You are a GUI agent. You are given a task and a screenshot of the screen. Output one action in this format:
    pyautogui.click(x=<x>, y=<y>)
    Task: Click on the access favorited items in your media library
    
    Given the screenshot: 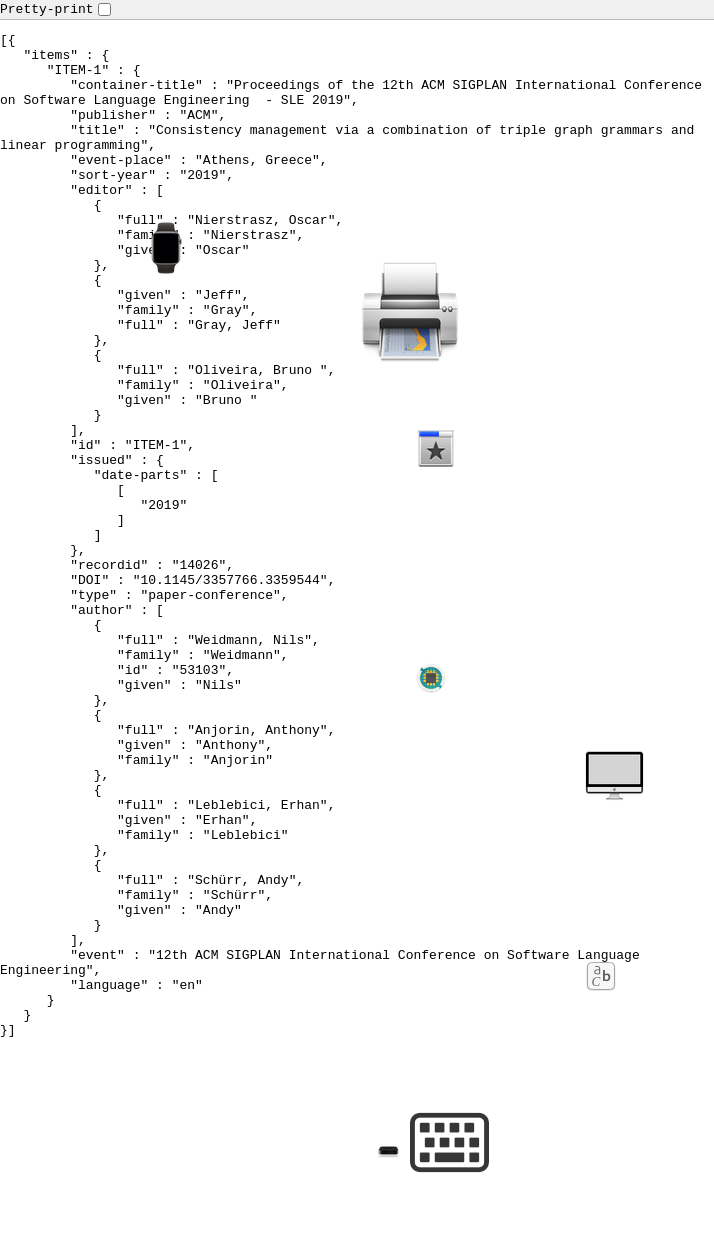 What is the action you would take?
    pyautogui.click(x=436, y=448)
    